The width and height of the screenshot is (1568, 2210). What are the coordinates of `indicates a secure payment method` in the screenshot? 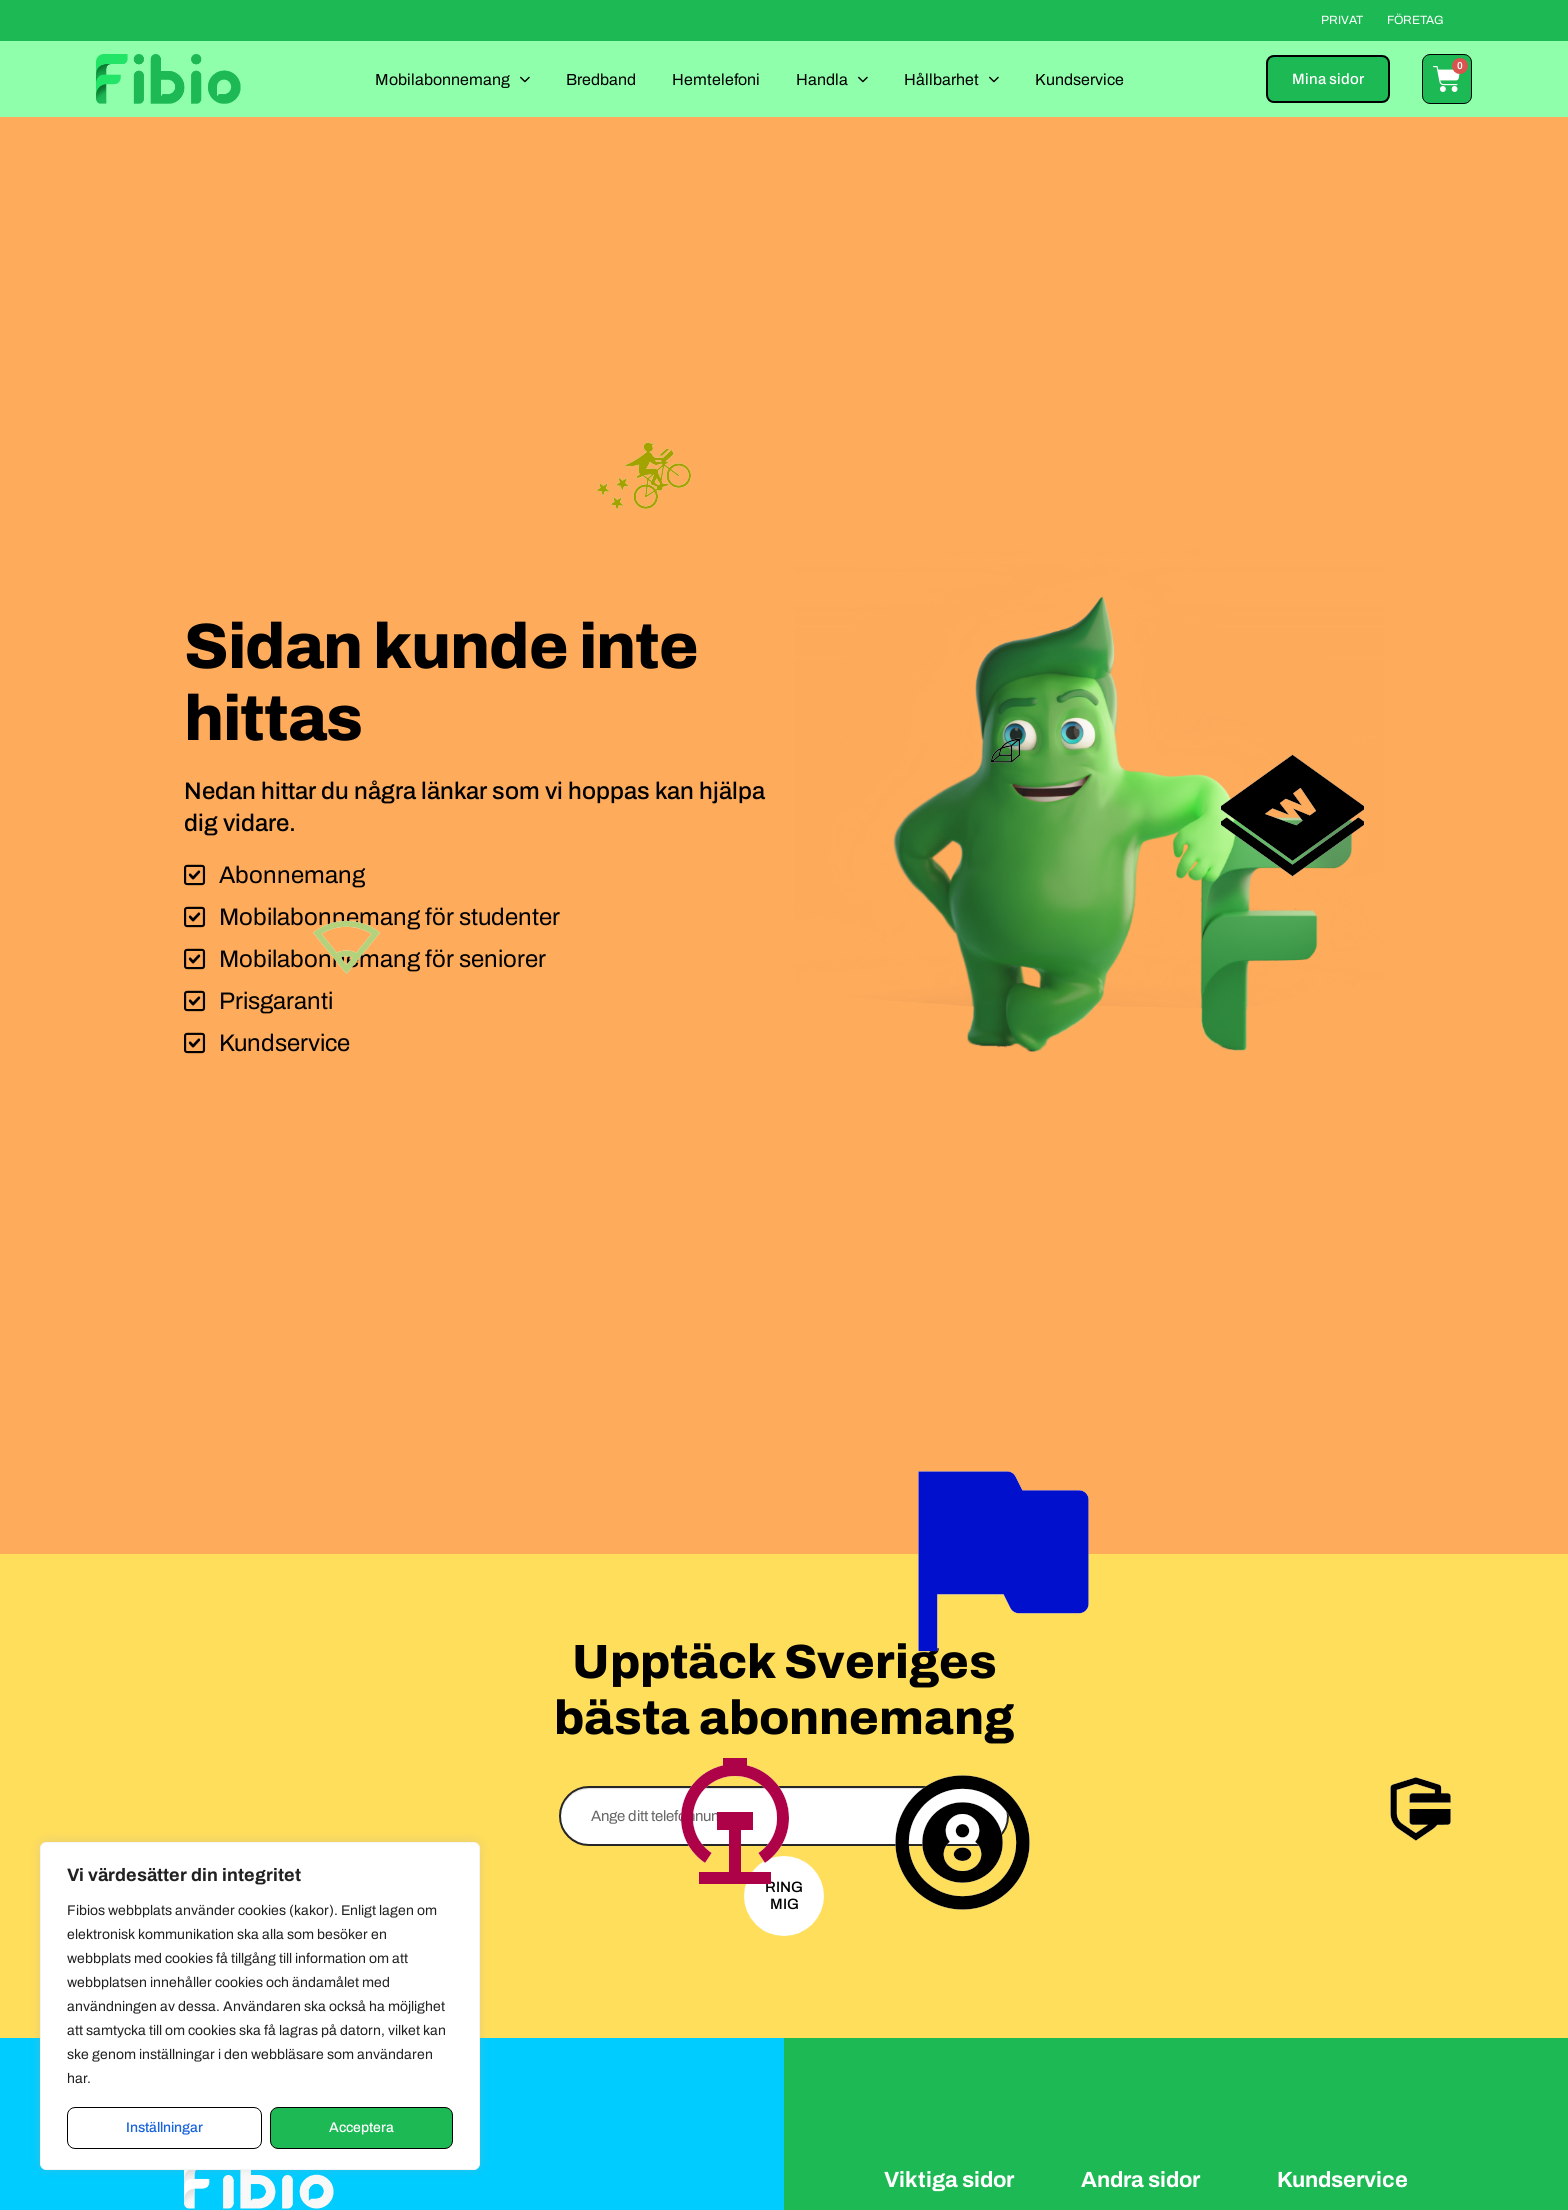 It's located at (1419, 1809).